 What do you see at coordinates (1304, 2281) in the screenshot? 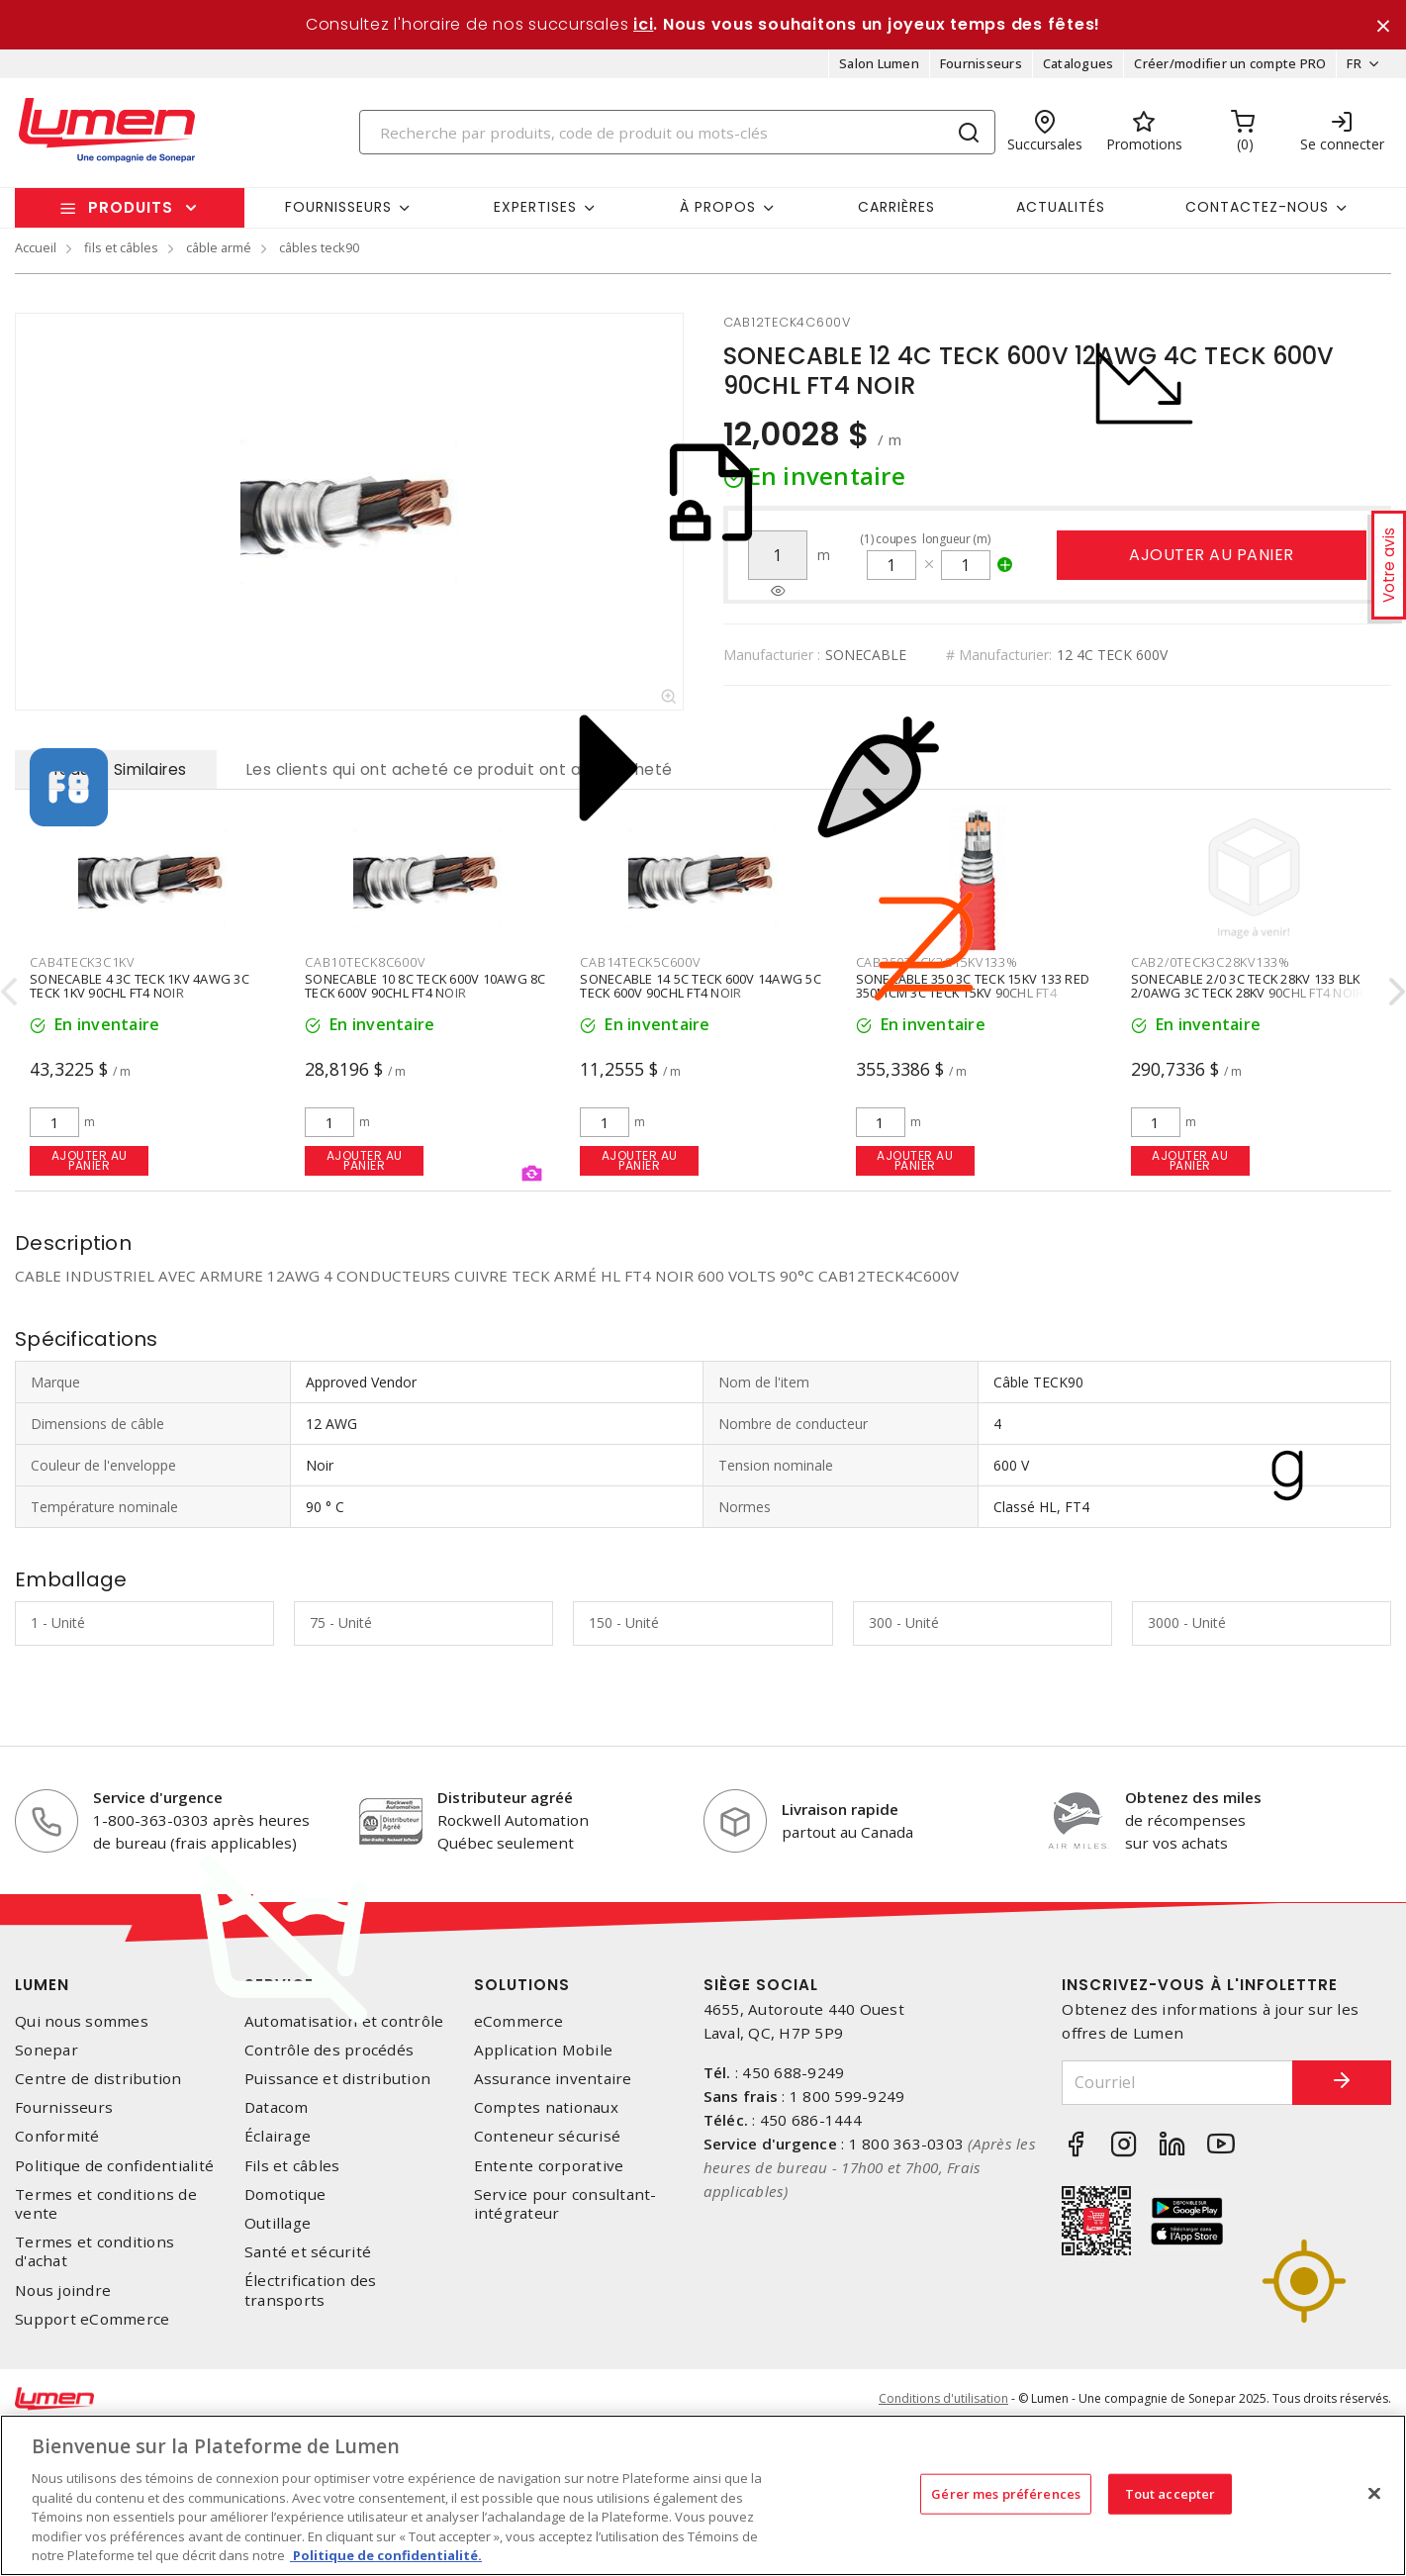
I see `lock onto current GPS location` at bounding box center [1304, 2281].